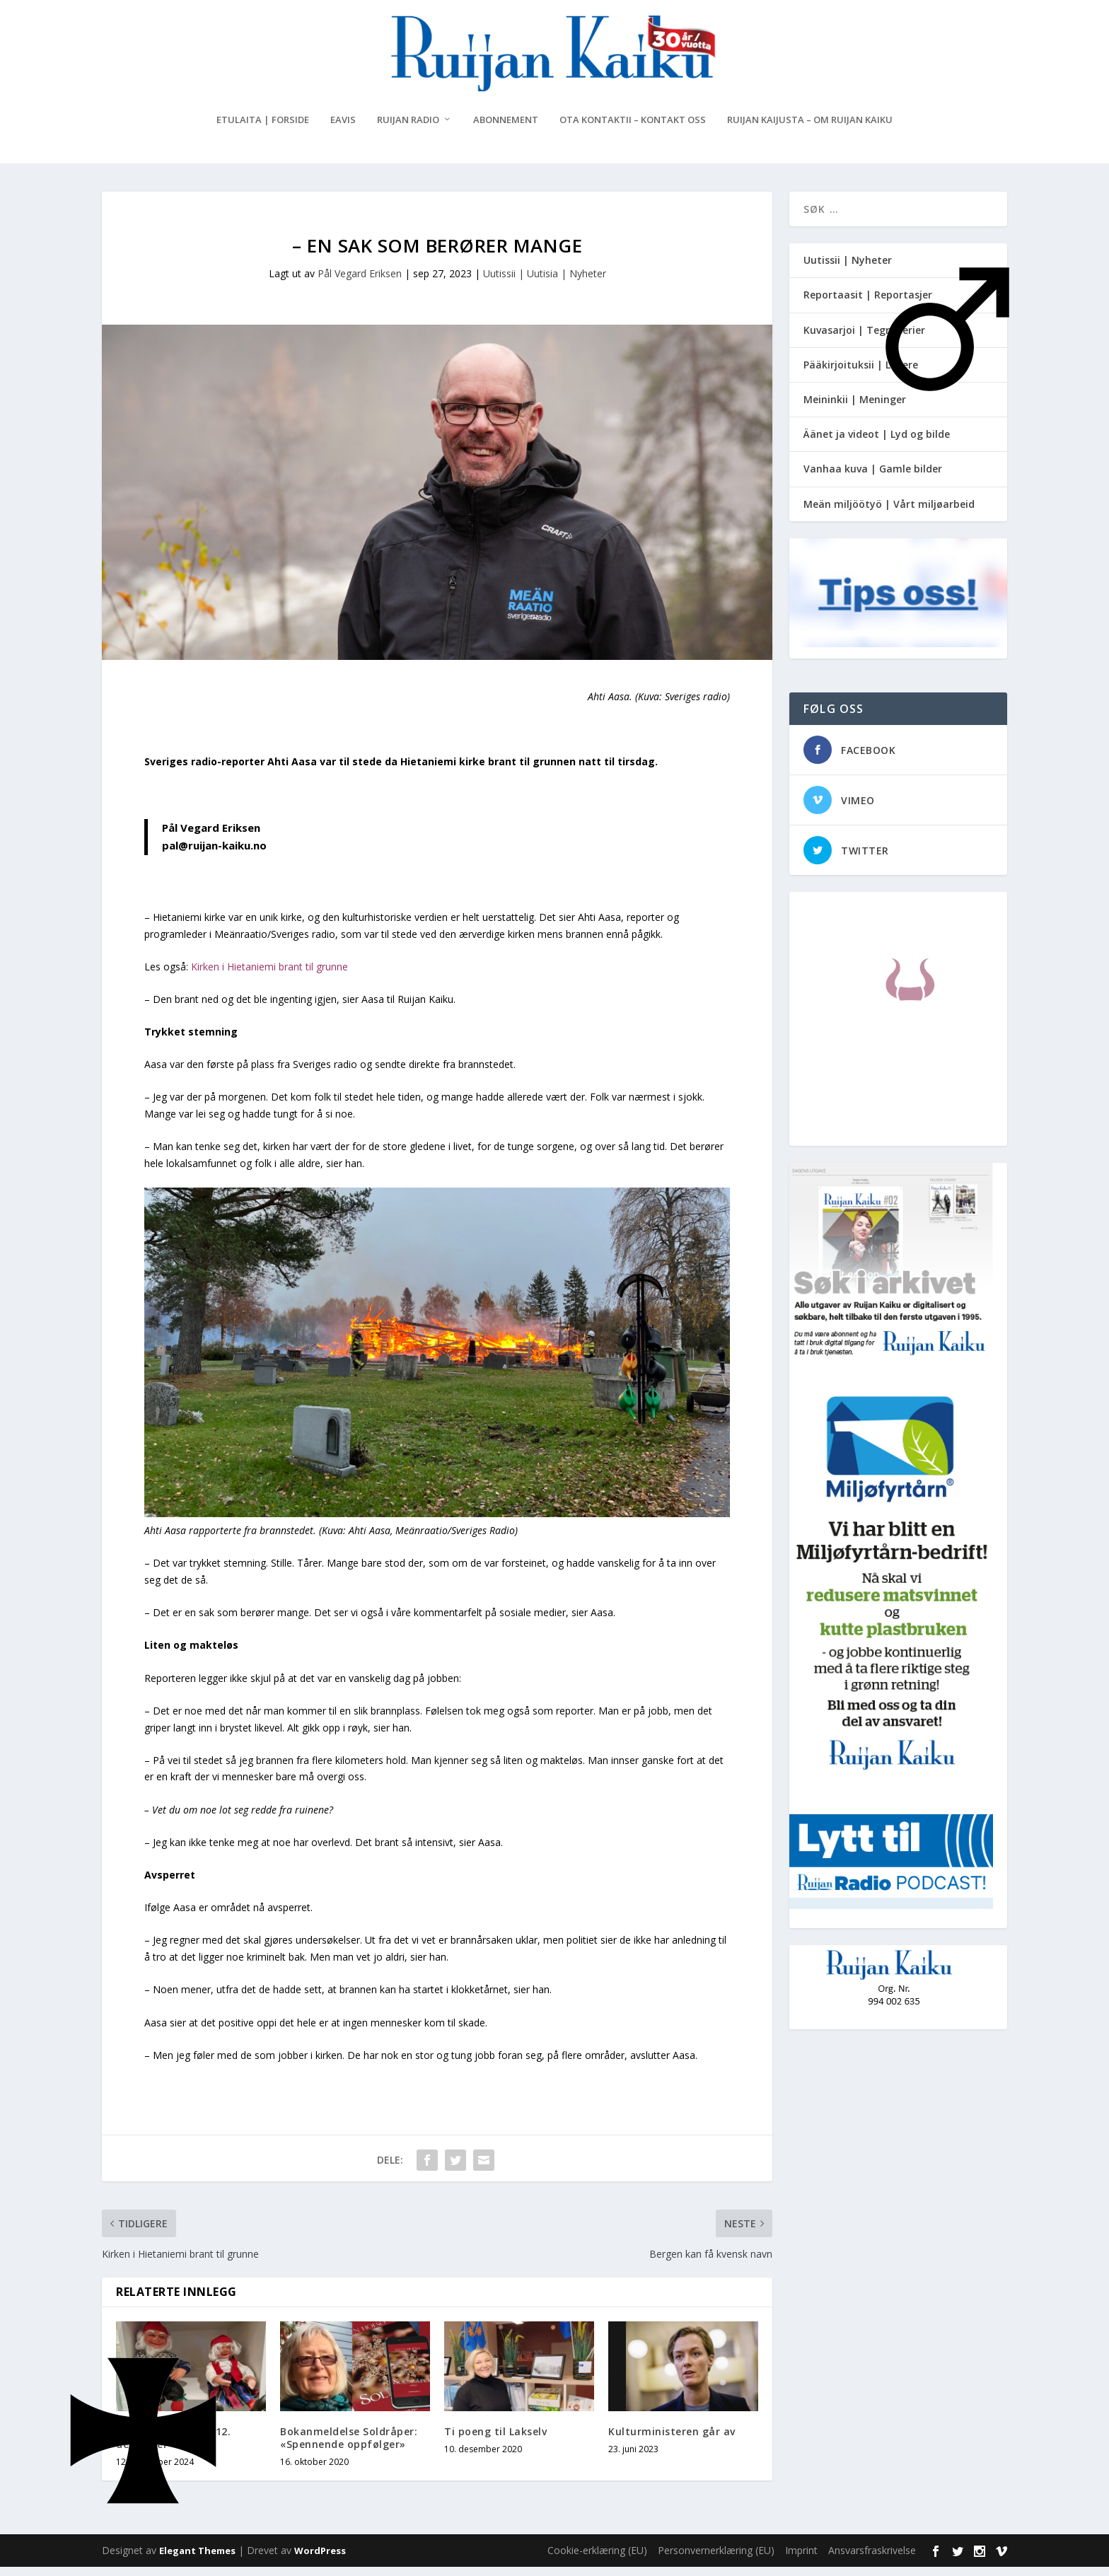 The image size is (1109, 2576). I want to click on access viking or warrior-themed game content, so click(910, 981).